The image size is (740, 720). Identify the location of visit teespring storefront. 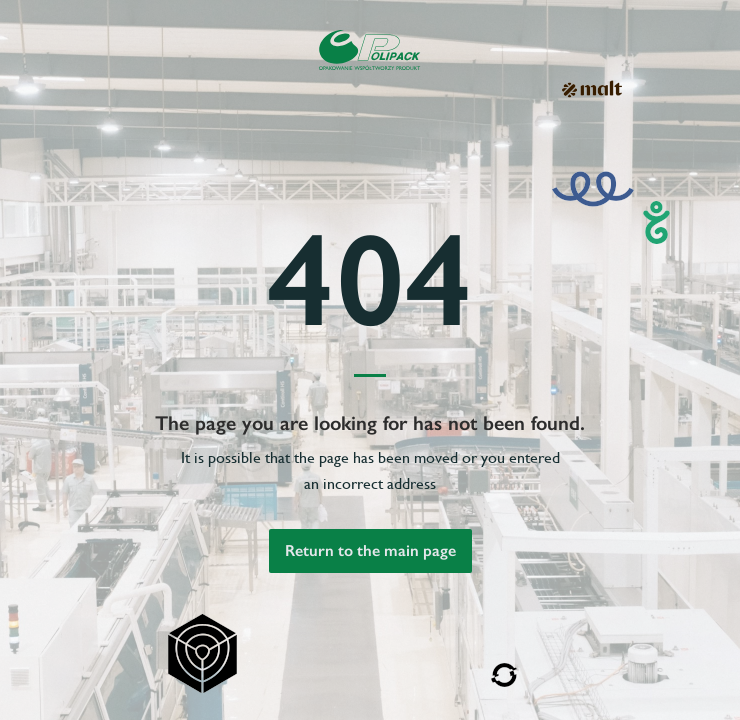
(593, 189).